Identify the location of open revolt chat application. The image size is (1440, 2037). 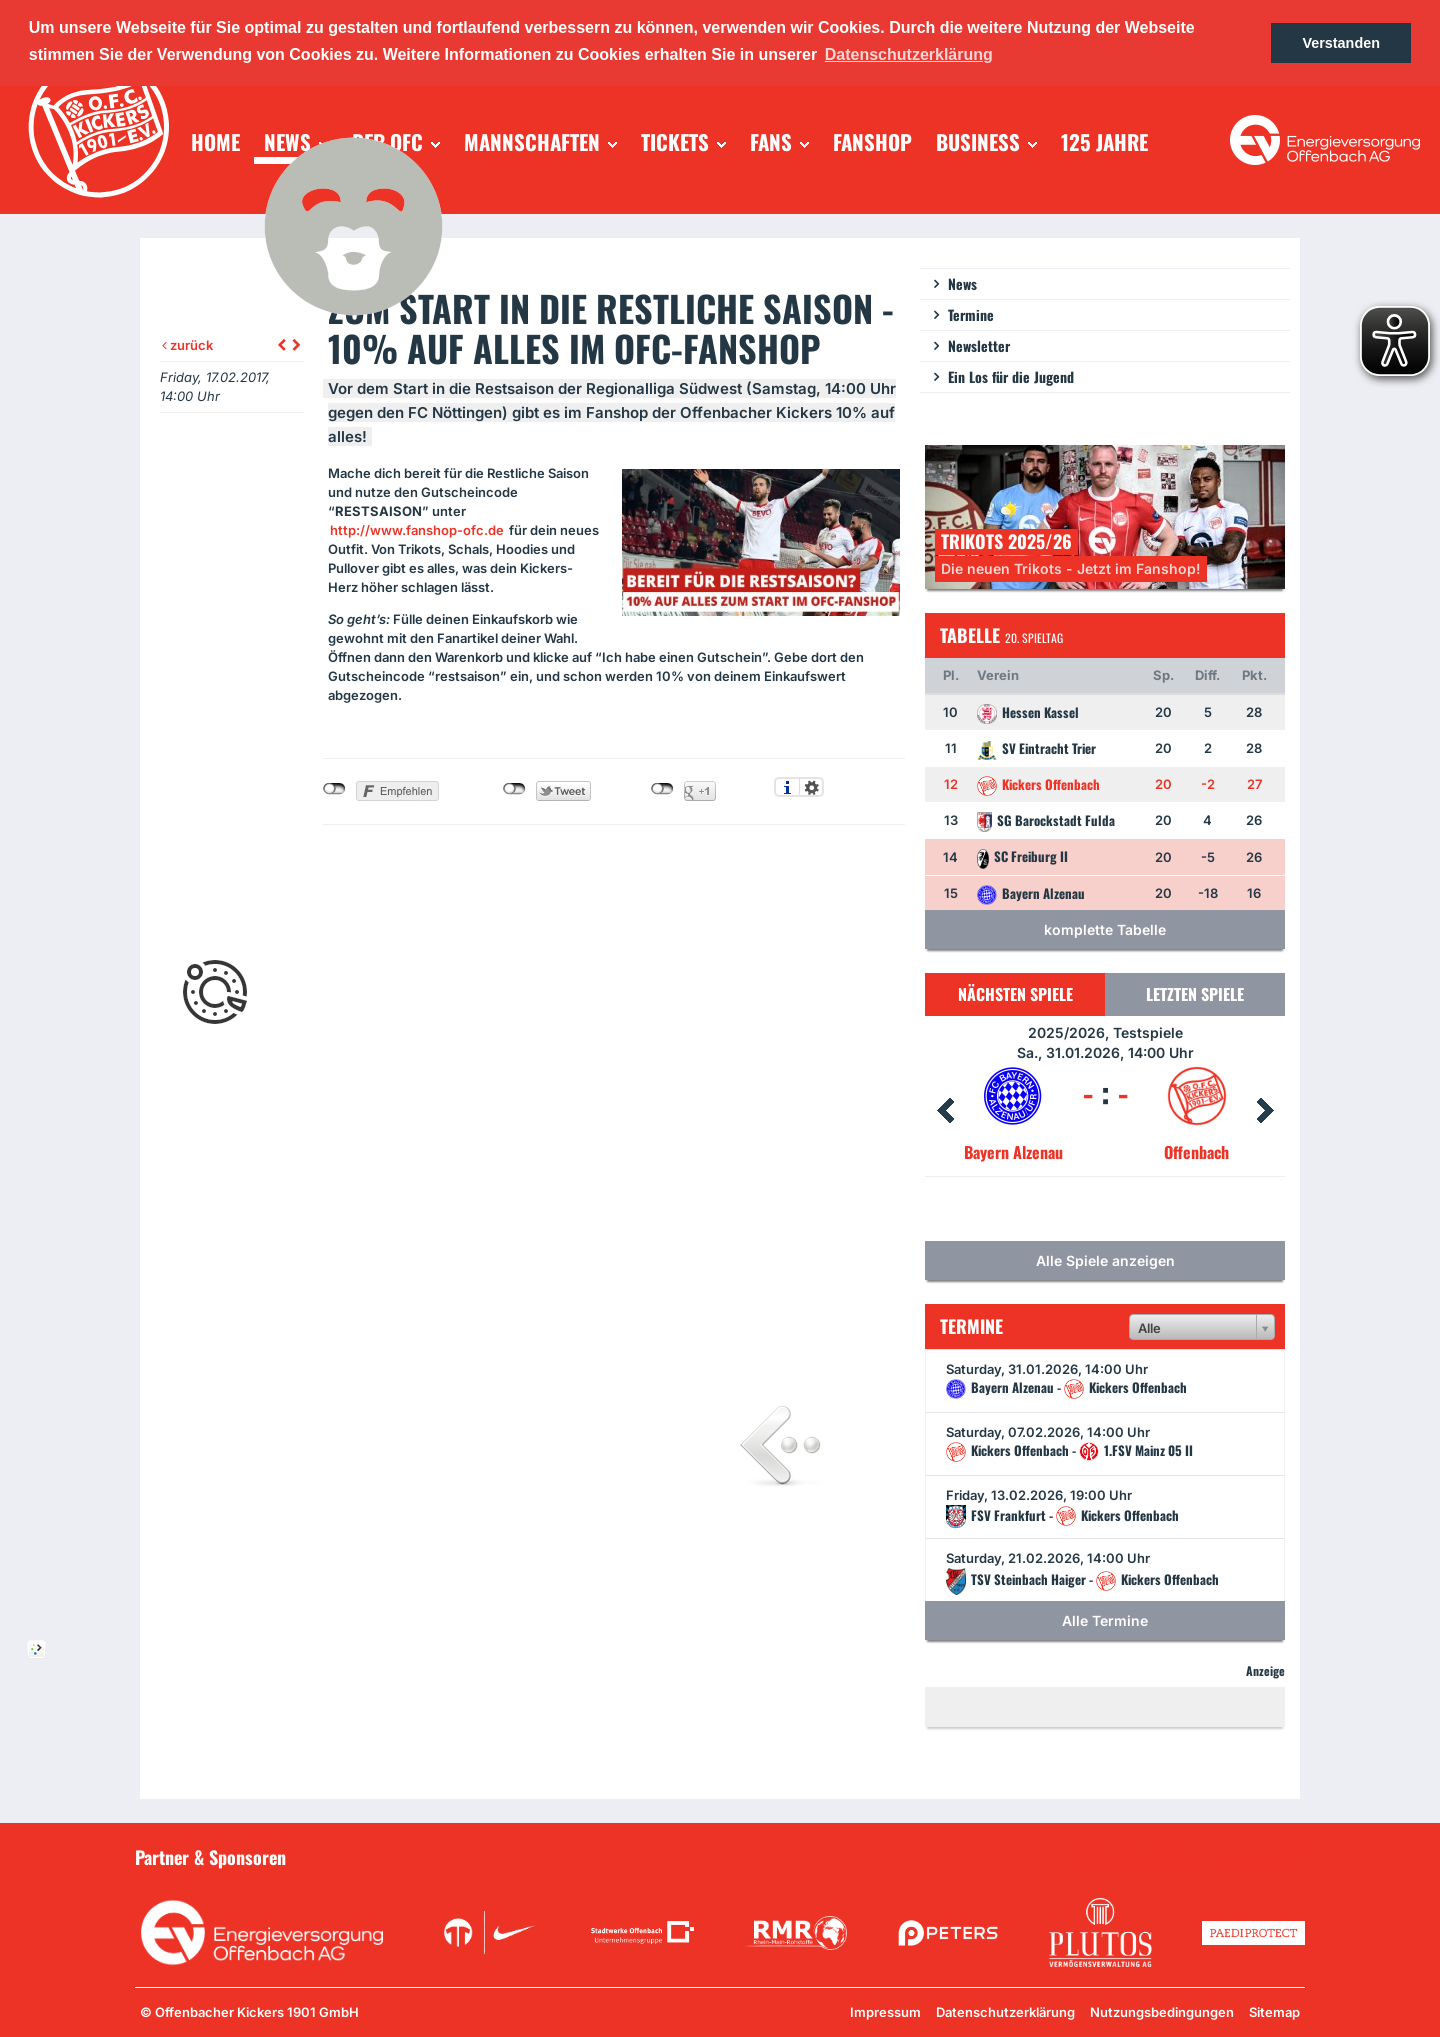
(215, 992).